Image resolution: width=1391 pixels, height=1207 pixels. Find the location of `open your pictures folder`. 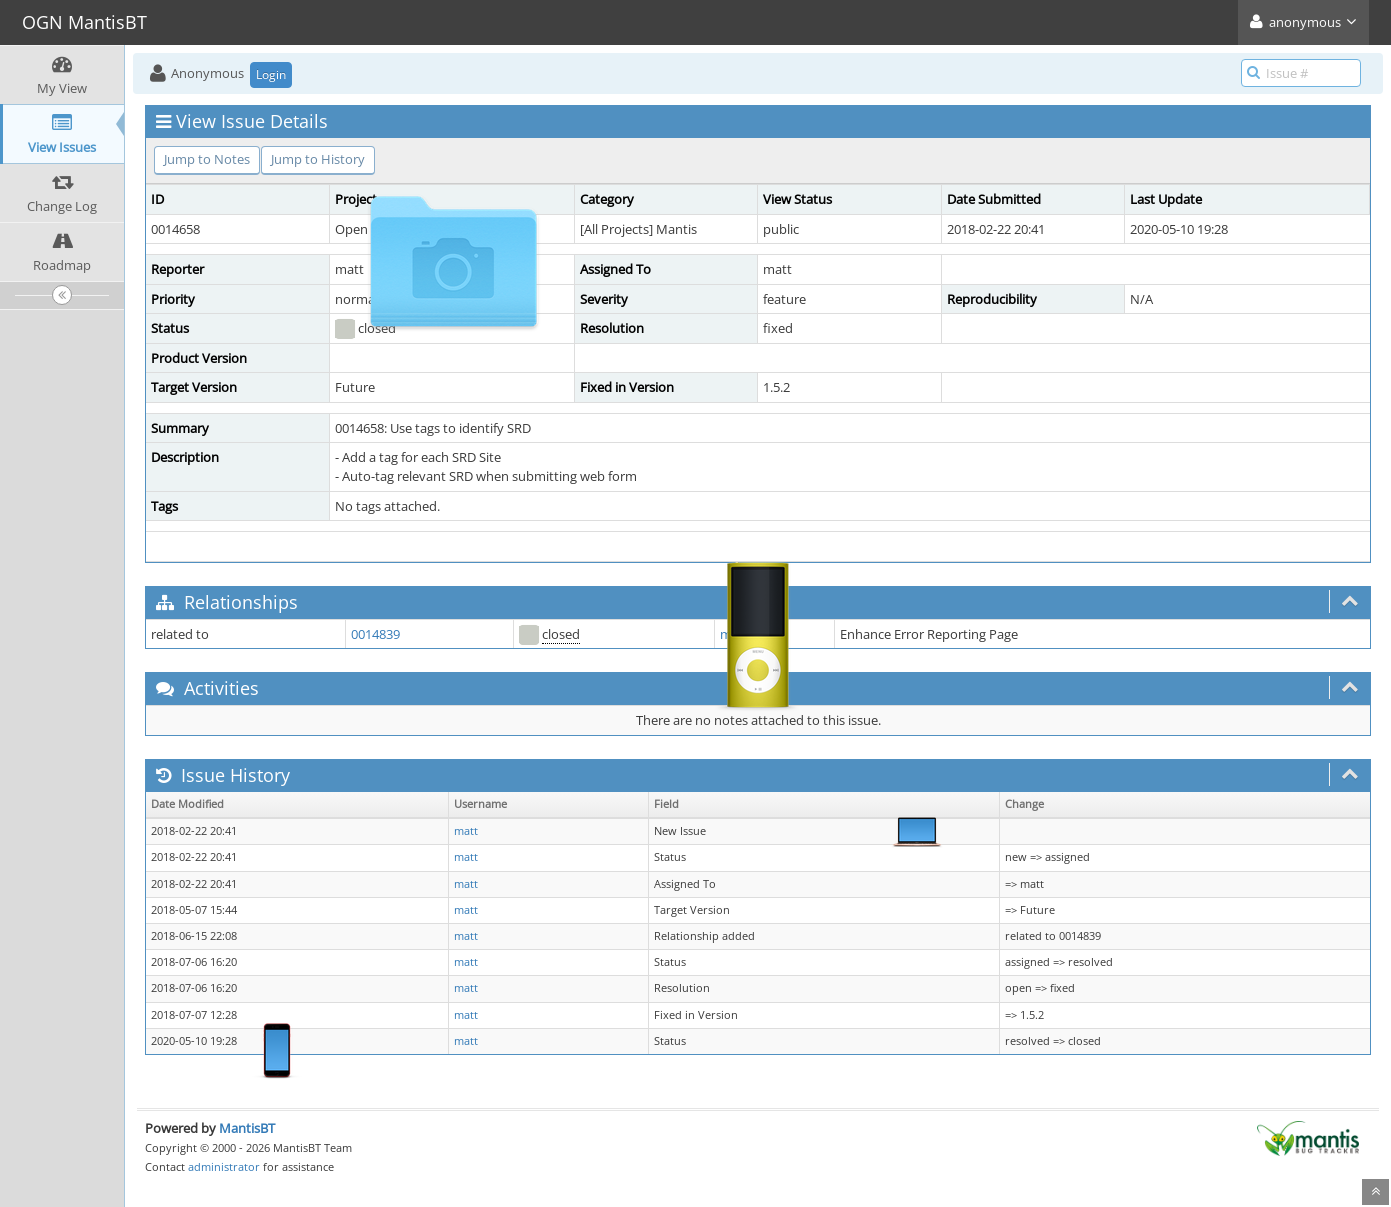

open your pictures folder is located at coordinates (453, 261).